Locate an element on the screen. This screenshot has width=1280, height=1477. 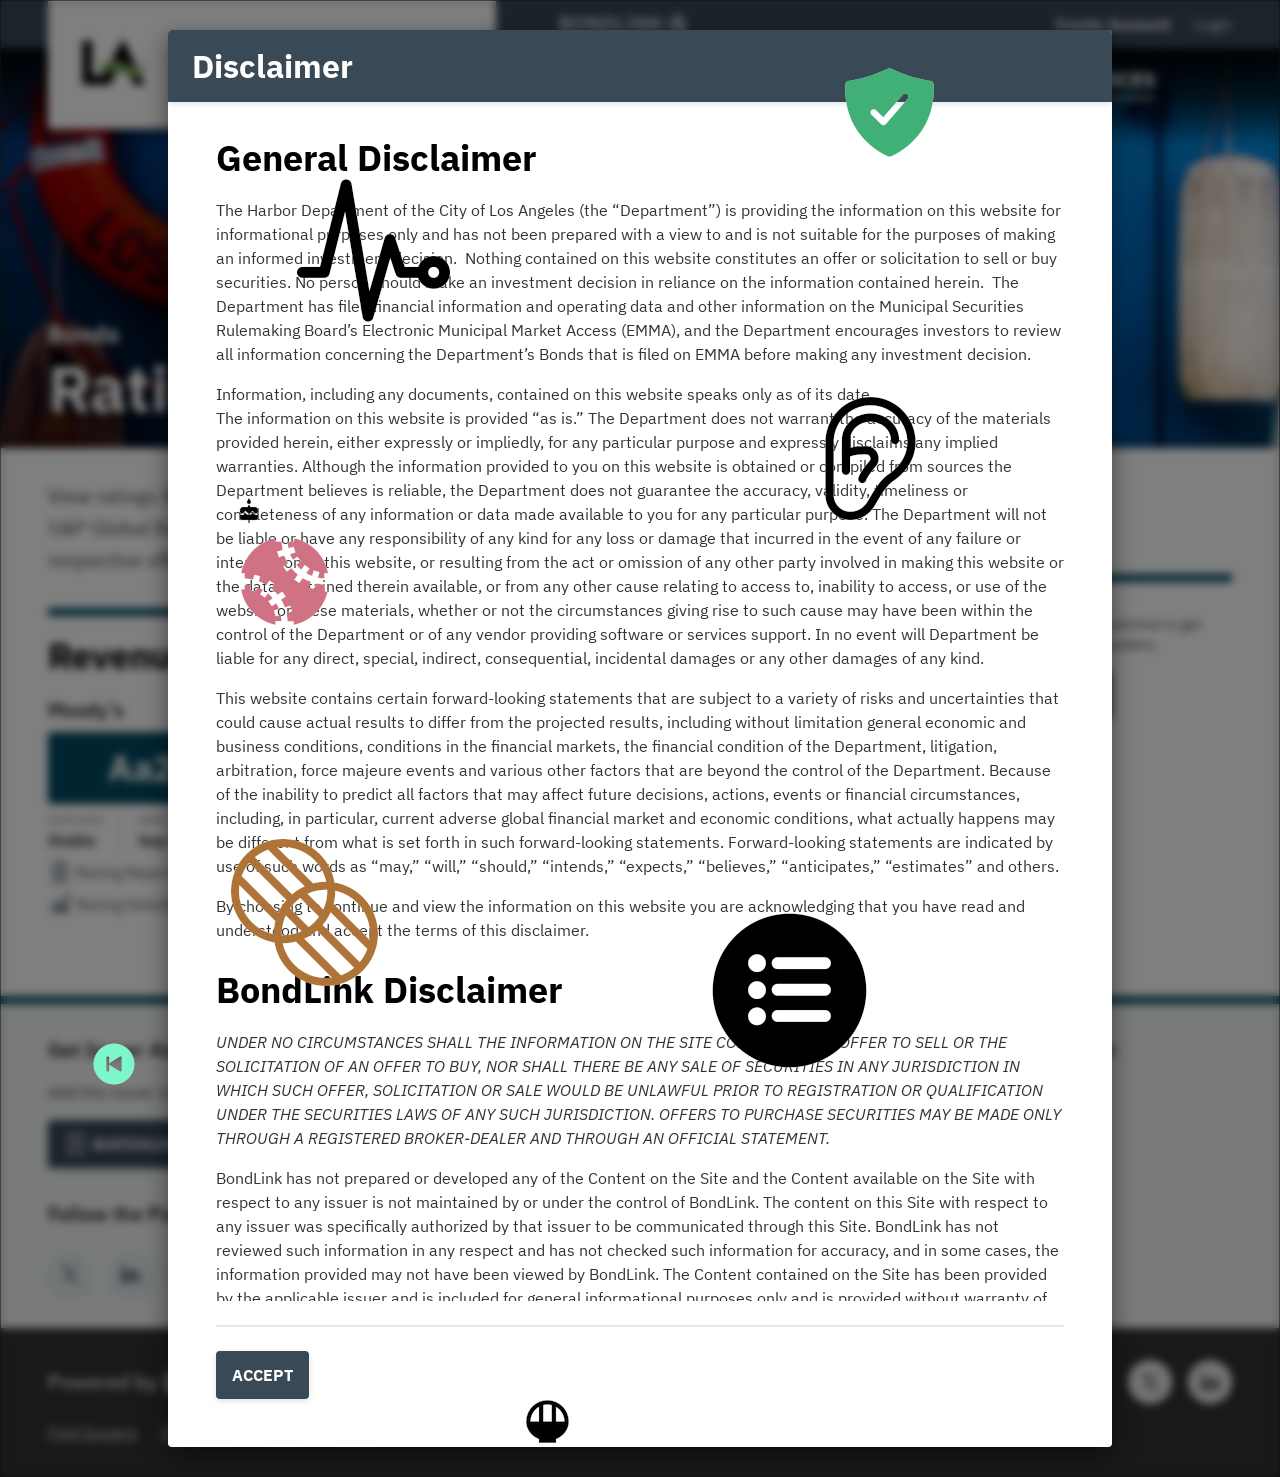
view health or heart rate data is located at coordinates (373, 250).